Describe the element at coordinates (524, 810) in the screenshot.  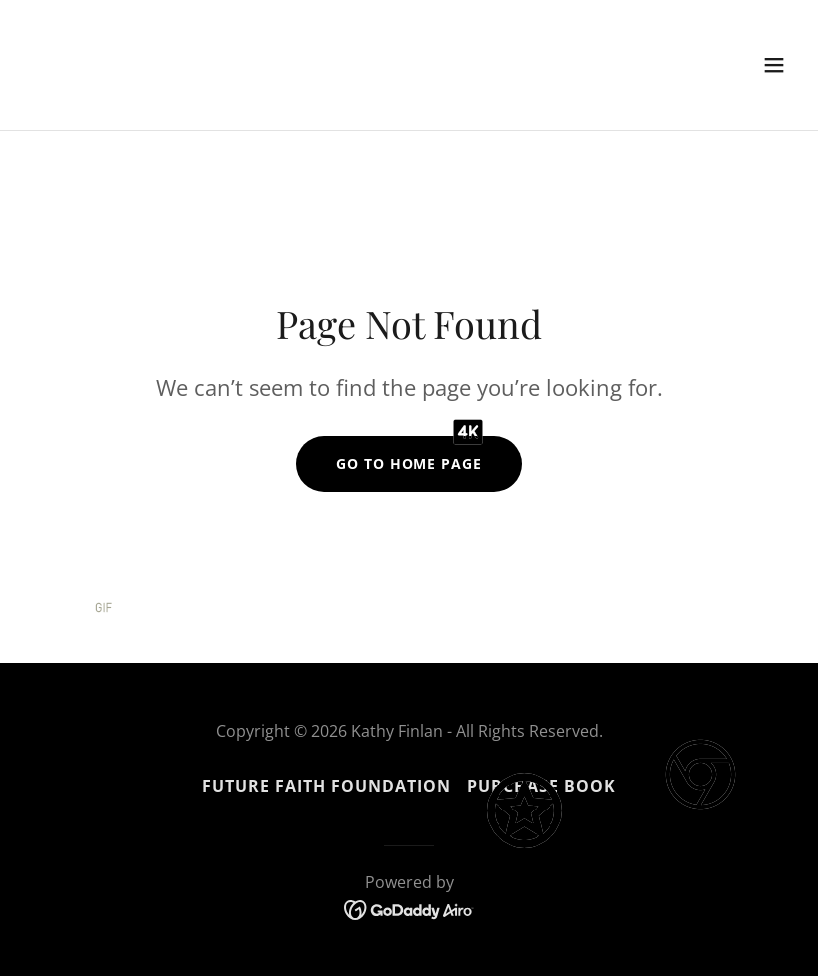
I see `view favorites or starred items` at that location.